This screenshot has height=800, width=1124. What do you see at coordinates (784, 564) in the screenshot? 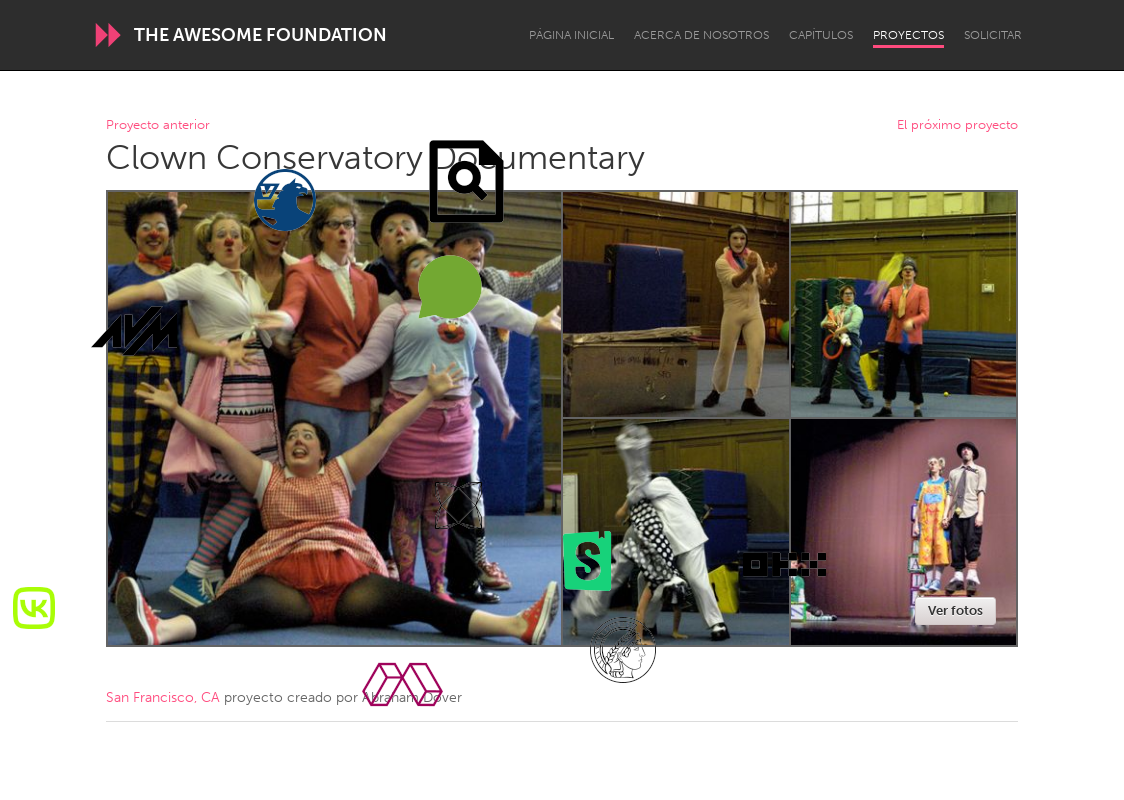
I see `open the OKX cryptocurrency exchange app` at bounding box center [784, 564].